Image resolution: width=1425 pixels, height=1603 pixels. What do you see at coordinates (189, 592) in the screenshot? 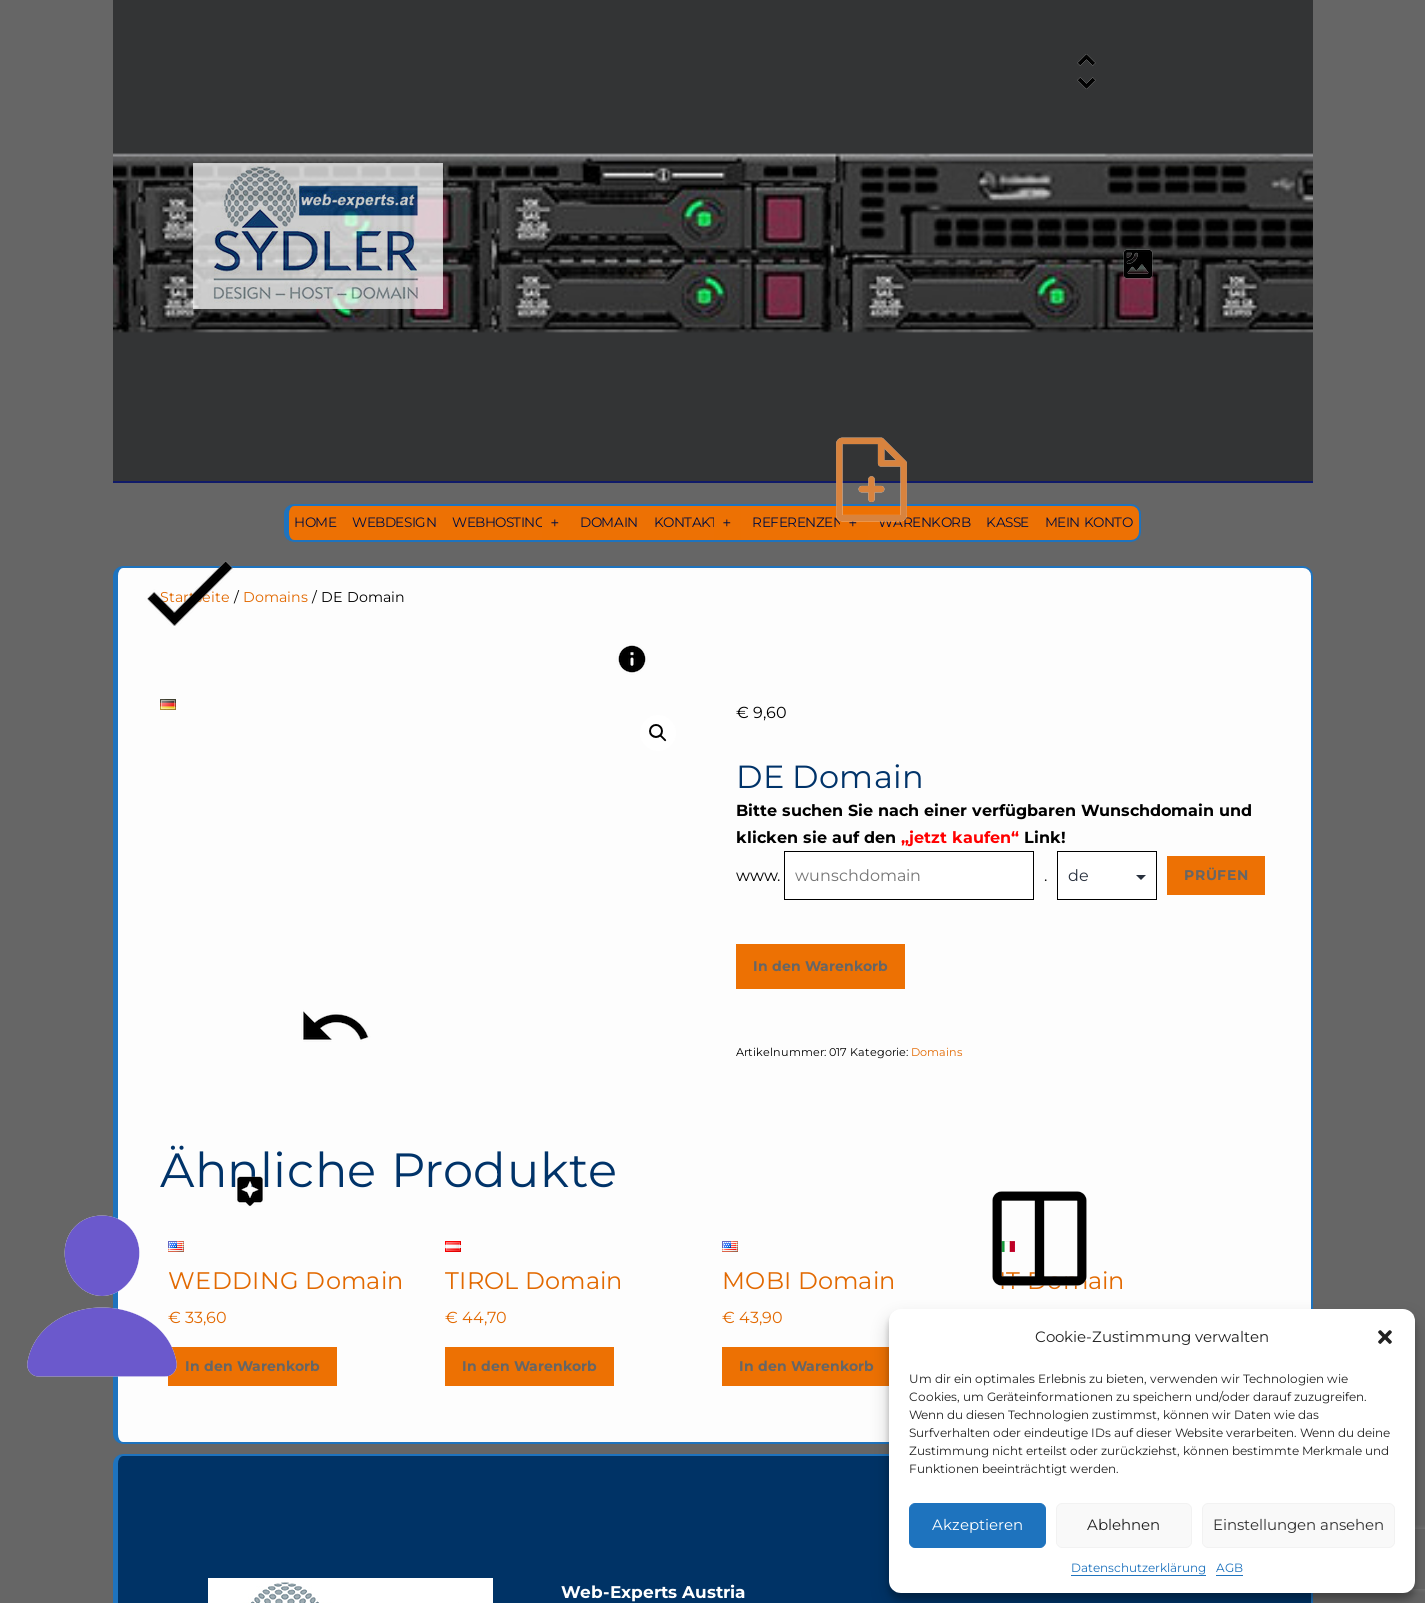
I see `confirm or submit an action` at bounding box center [189, 592].